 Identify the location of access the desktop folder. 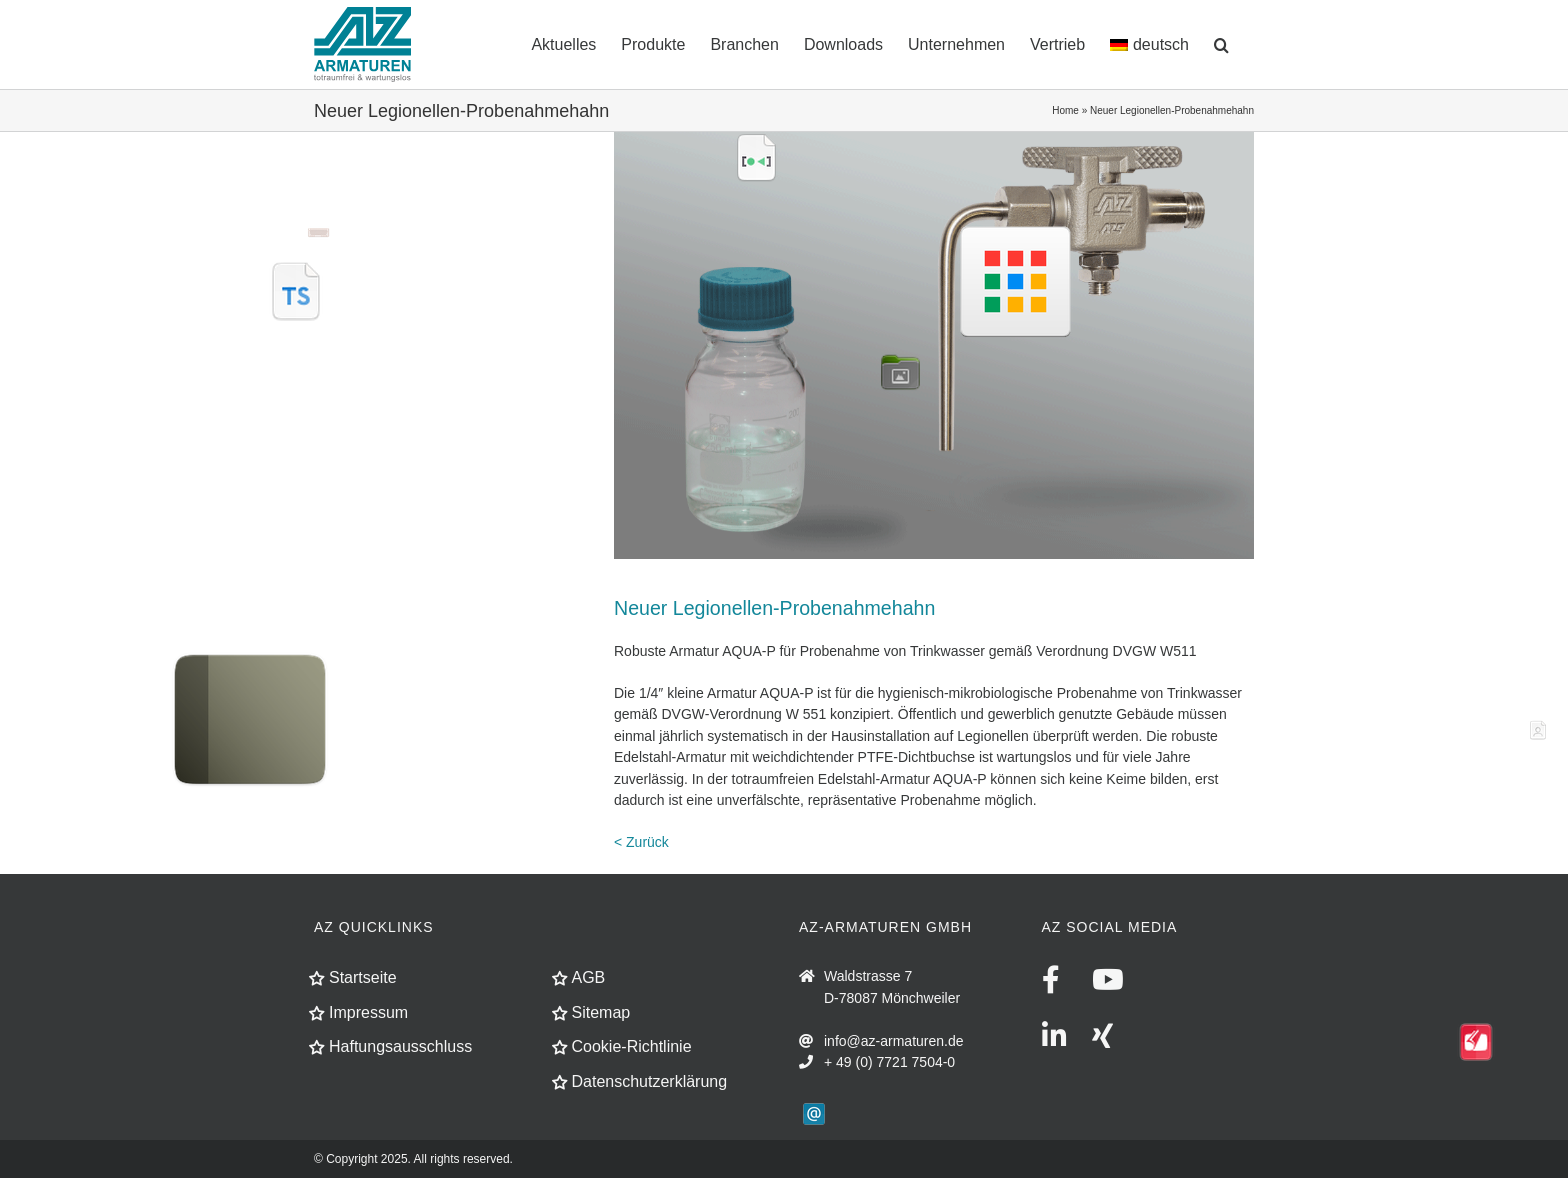
(250, 714).